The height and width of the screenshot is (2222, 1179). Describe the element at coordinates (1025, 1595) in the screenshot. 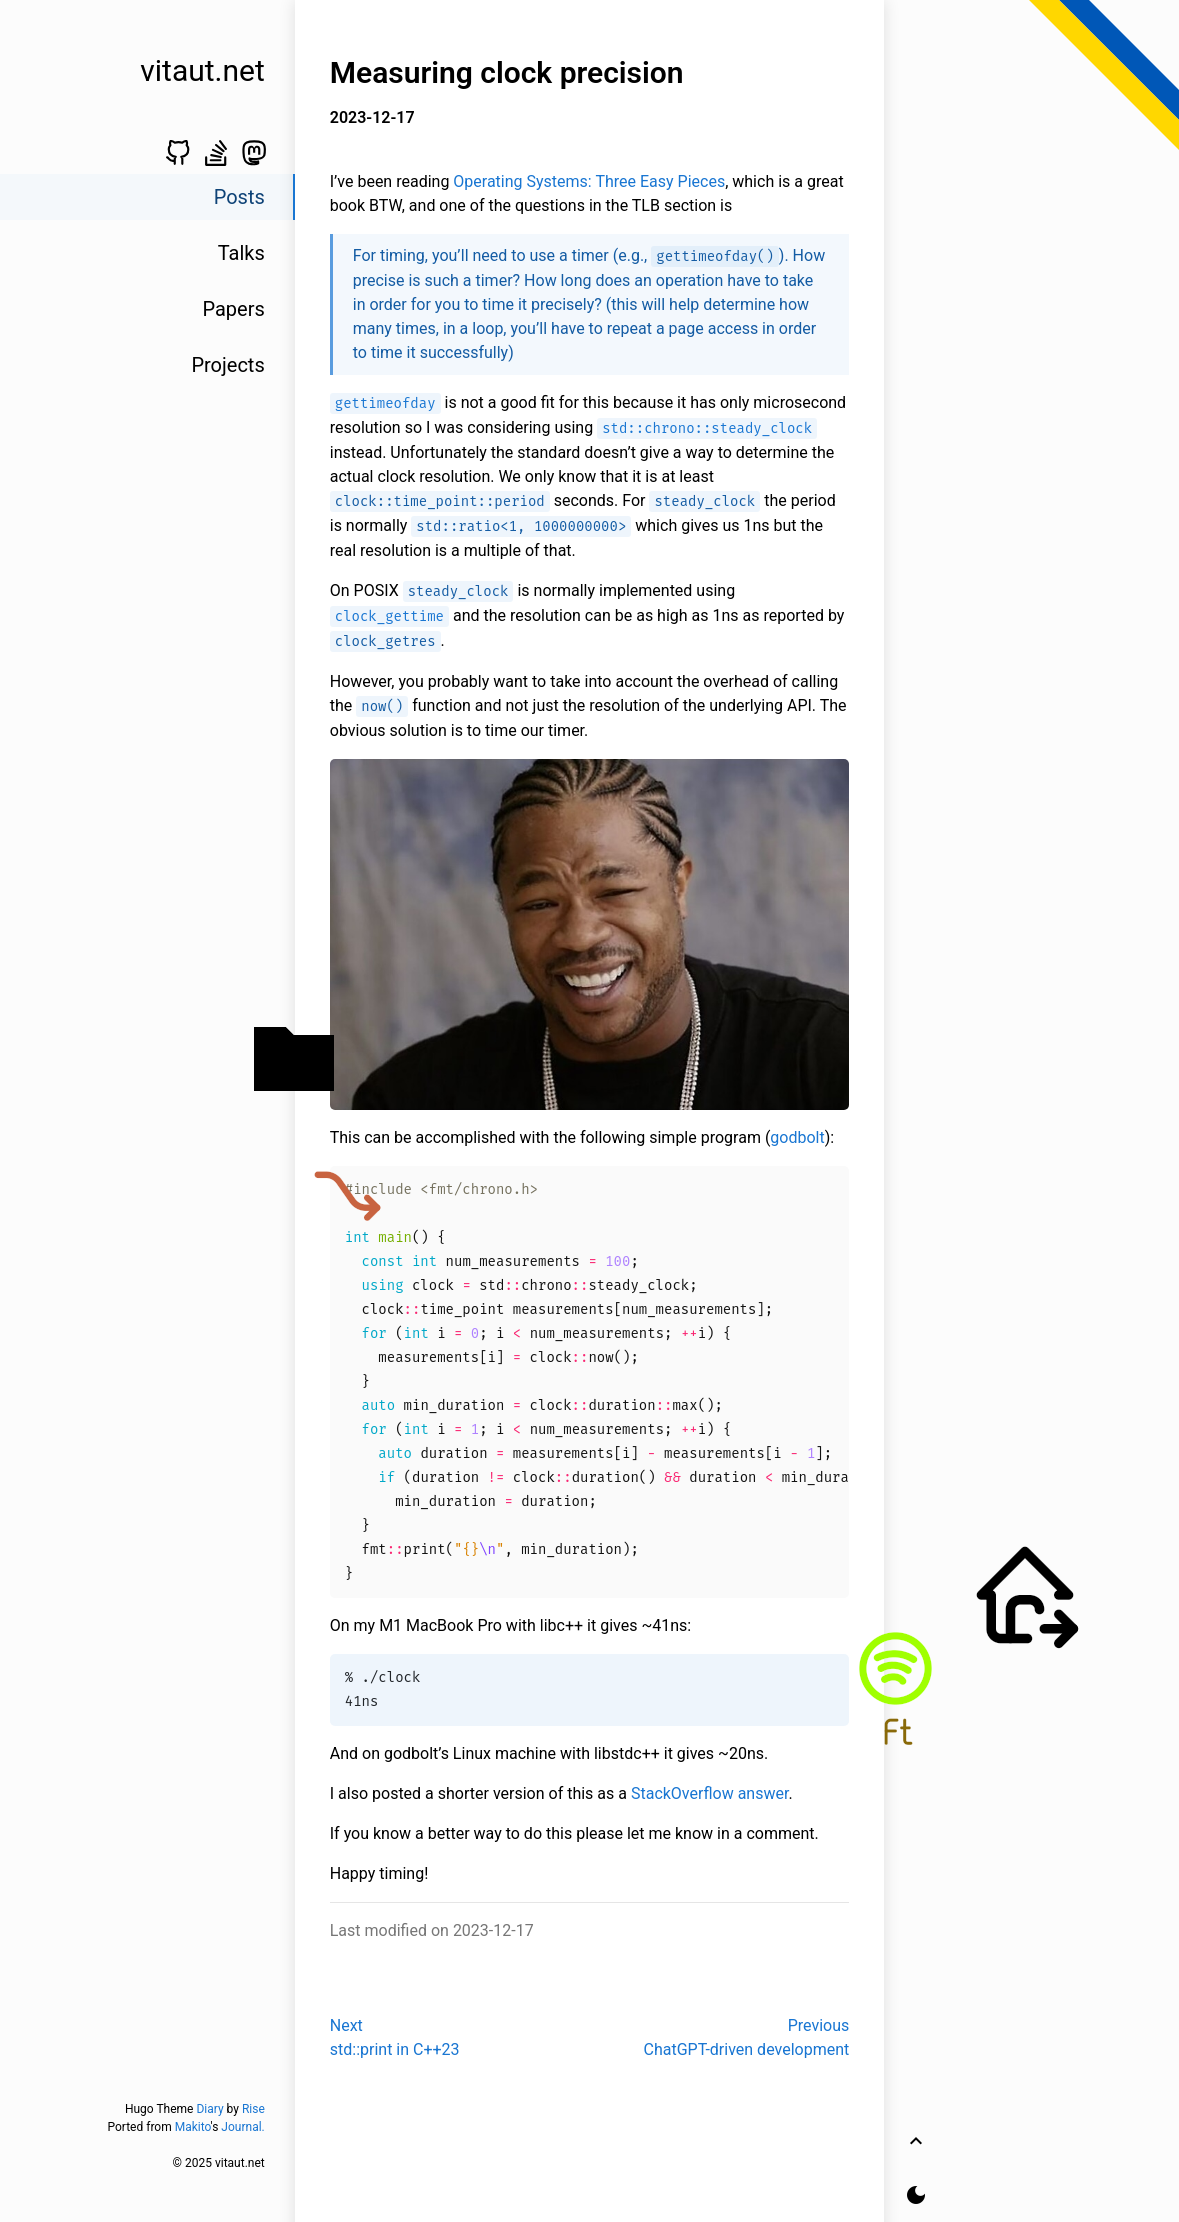

I see `move or relocate to a new home` at that location.